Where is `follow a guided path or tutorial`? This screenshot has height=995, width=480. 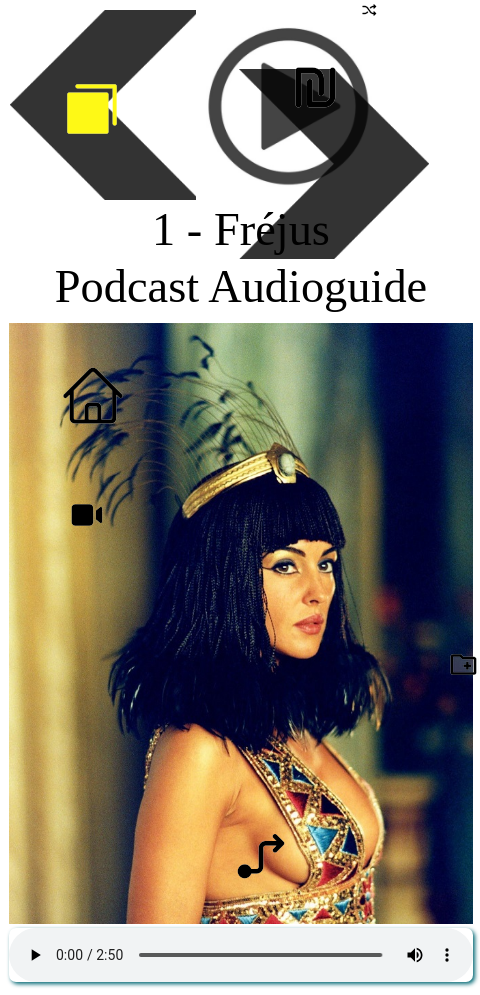 follow a guided path or tutorial is located at coordinates (261, 855).